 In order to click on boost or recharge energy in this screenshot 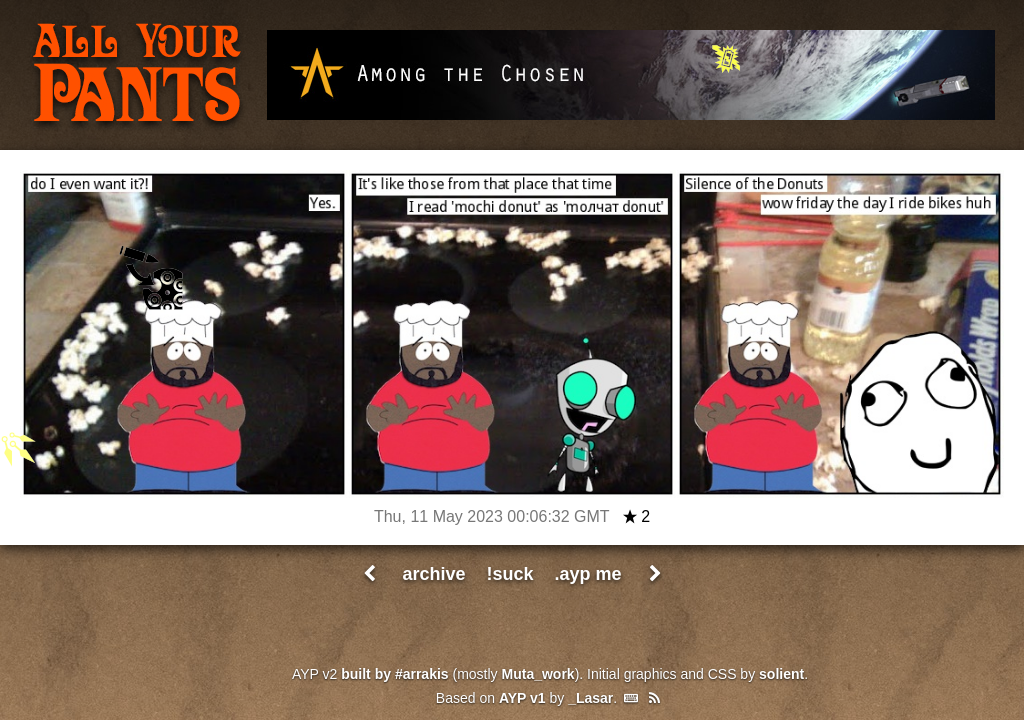, I will do `click(726, 59)`.